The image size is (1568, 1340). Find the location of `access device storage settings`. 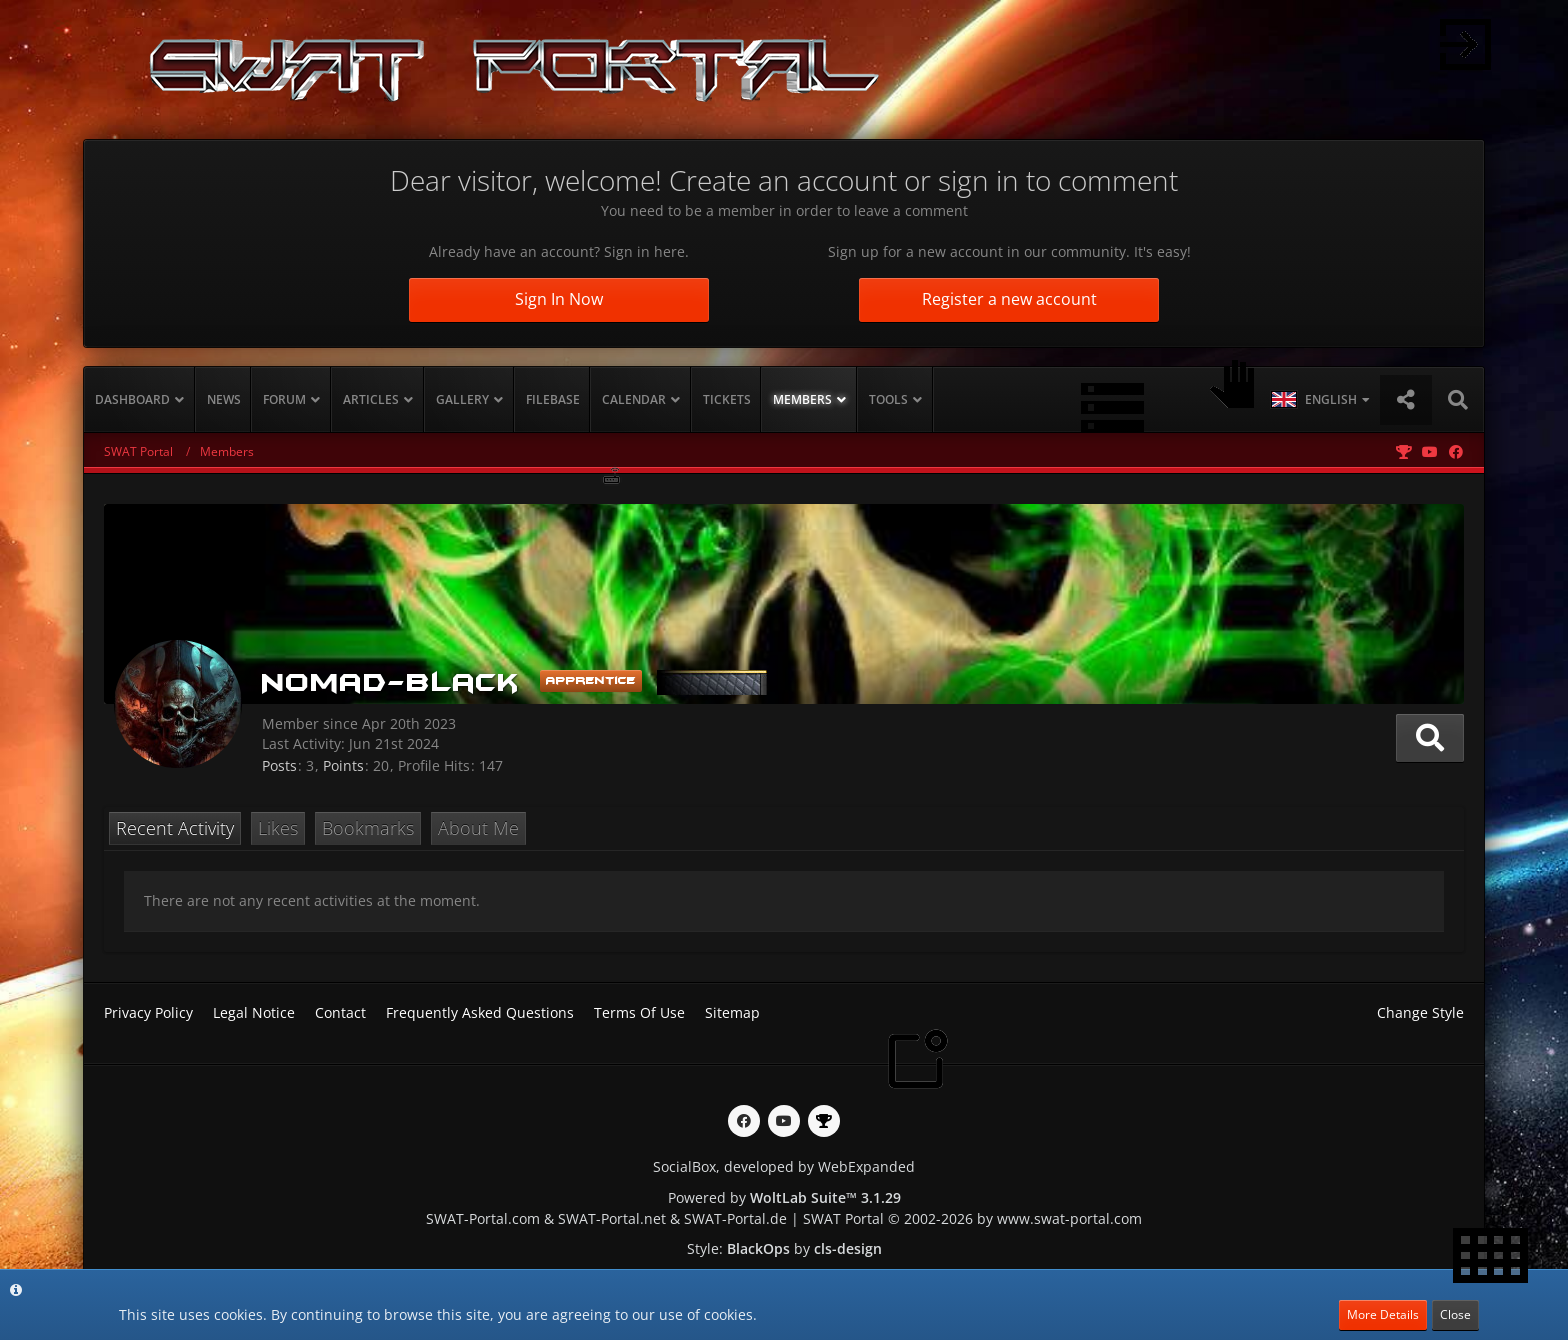

access device storage settings is located at coordinates (1112, 407).